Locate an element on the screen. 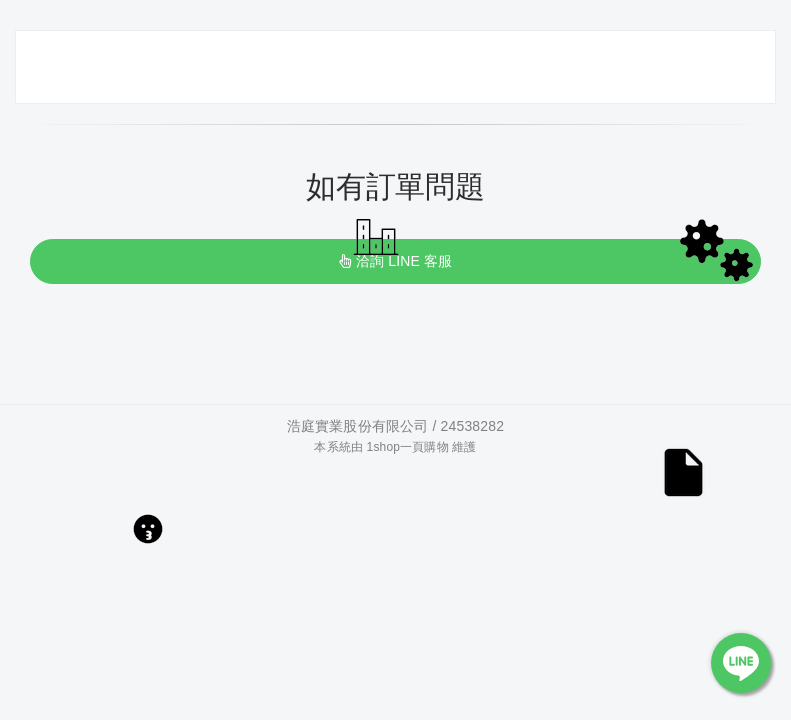 The image size is (791, 720). view city or urban locations is located at coordinates (376, 237).